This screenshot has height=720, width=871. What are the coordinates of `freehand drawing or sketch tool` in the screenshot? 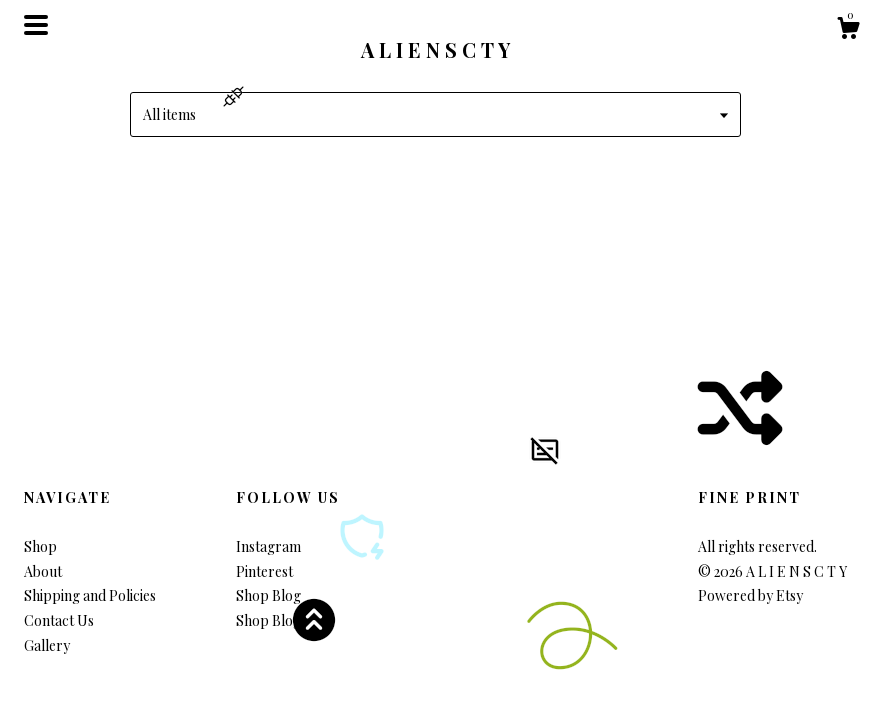 It's located at (567, 635).